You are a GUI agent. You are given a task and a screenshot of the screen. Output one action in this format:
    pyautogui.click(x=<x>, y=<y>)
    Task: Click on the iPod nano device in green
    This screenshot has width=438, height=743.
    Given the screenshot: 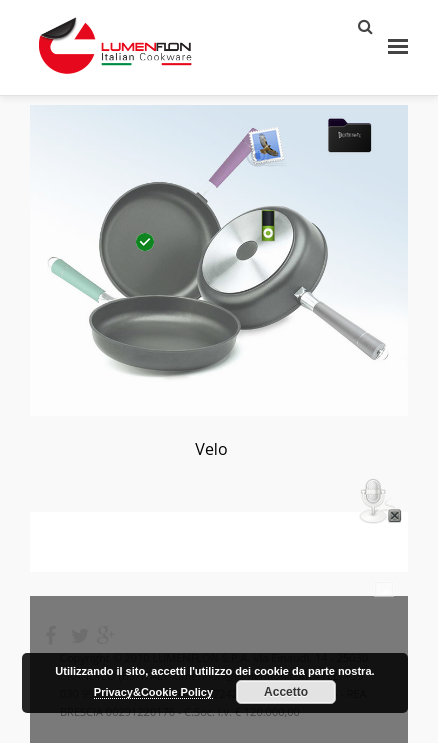 What is the action you would take?
    pyautogui.click(x=268, y=226)
    